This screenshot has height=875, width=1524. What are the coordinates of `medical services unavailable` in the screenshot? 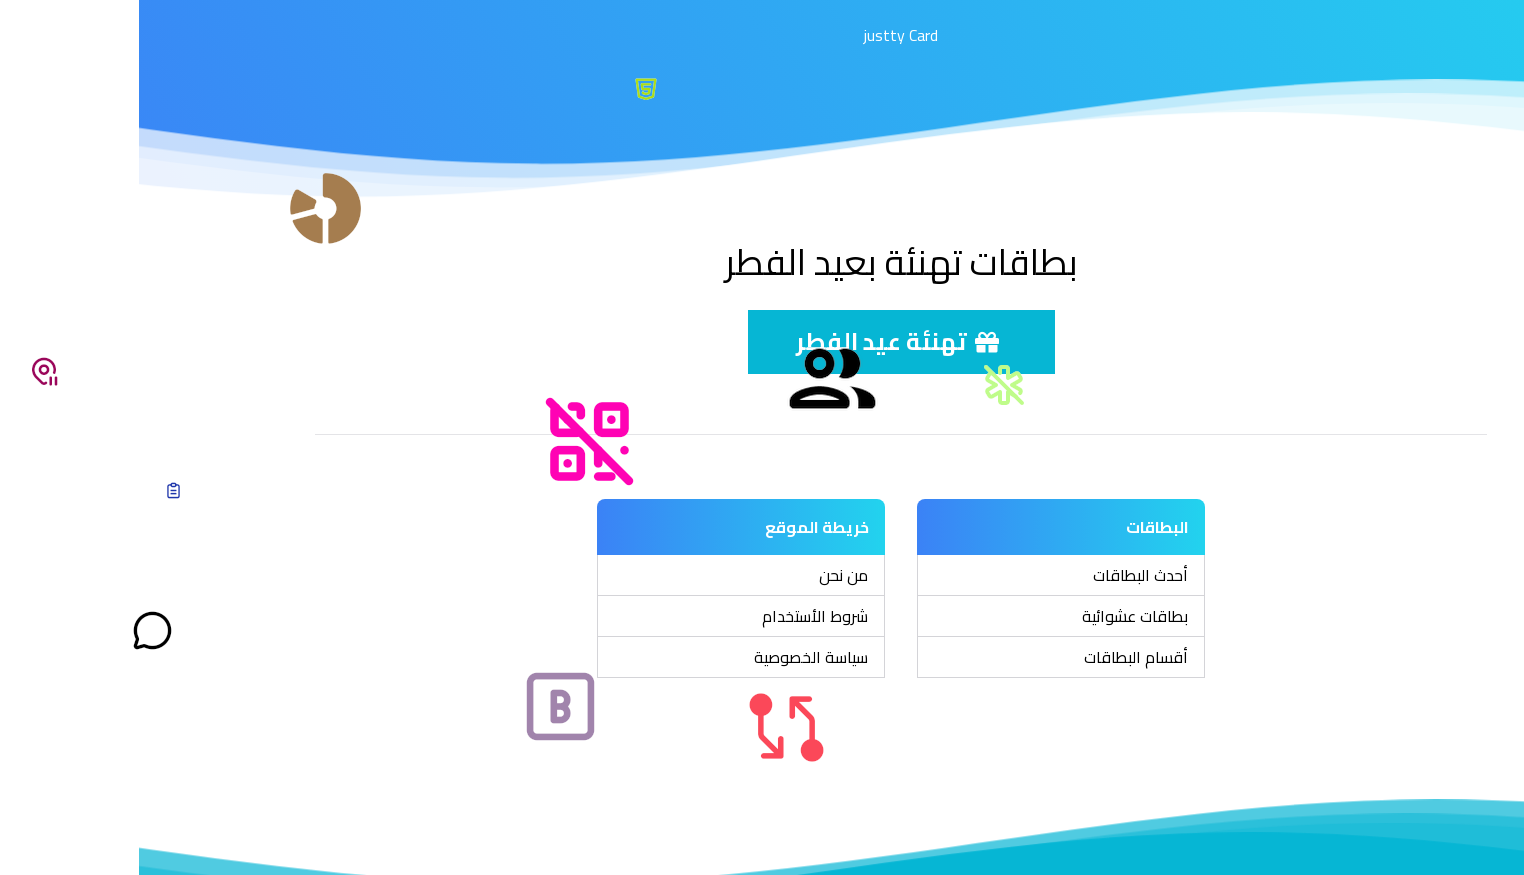 It's located at (1004, 385).